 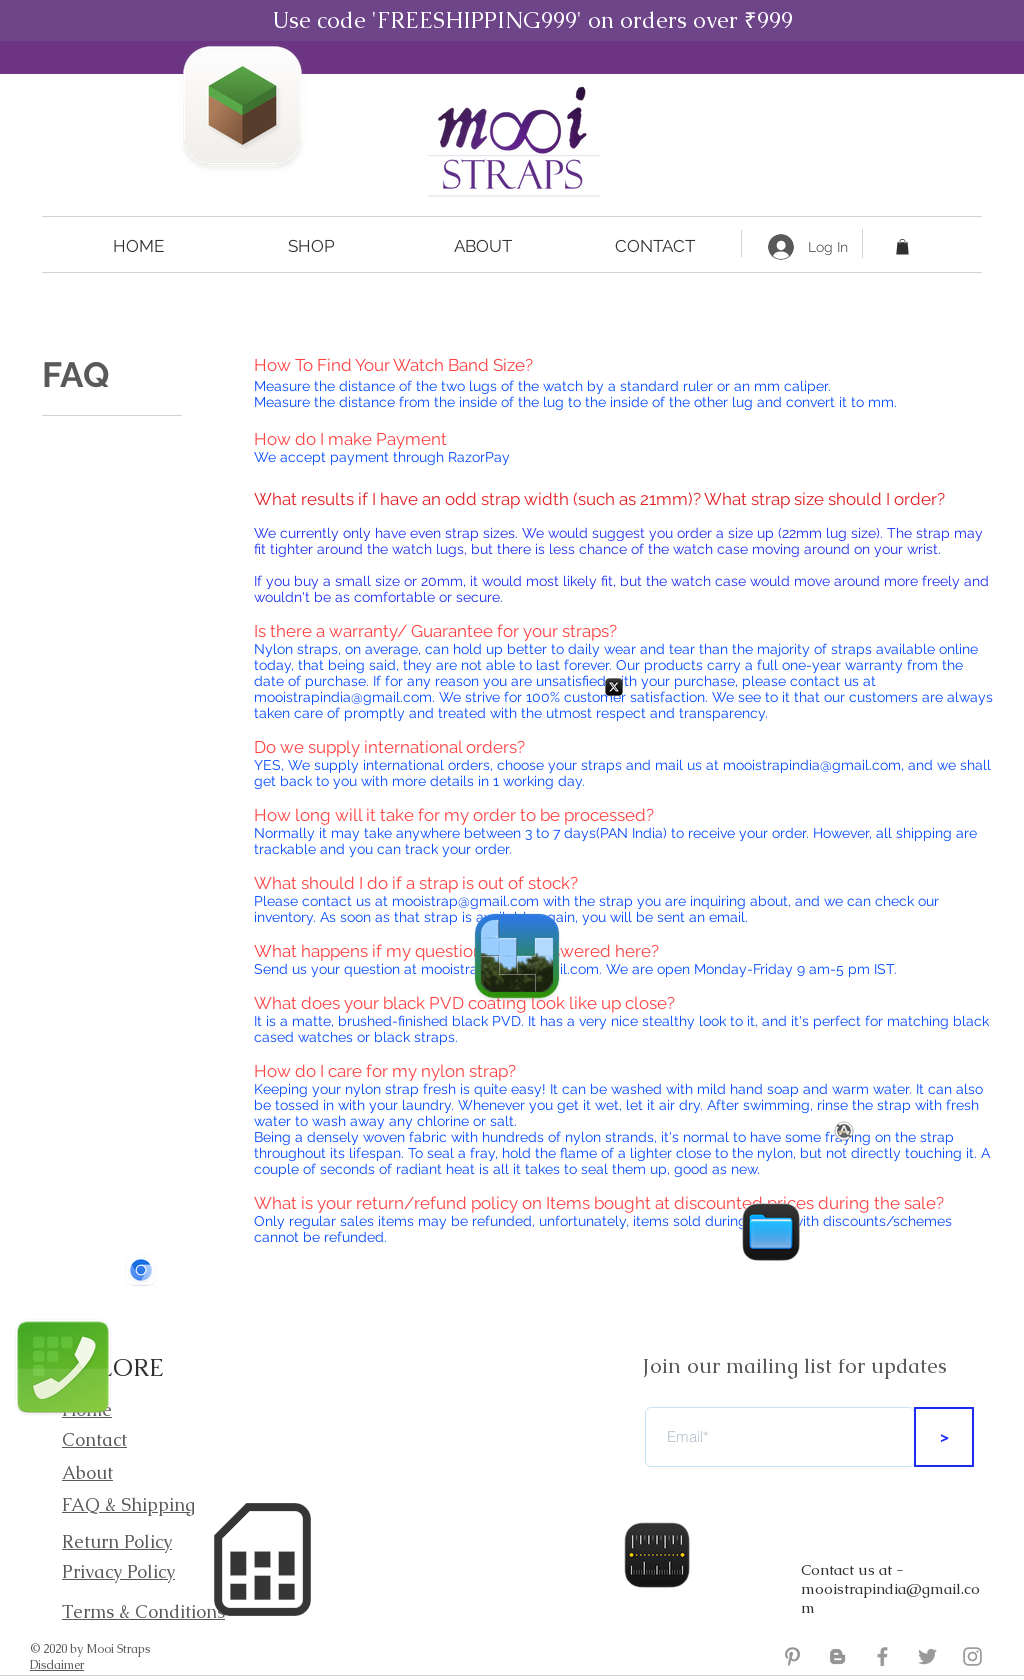 What do you see at coordinates (63, 1367) in the screenshot?
I see `open the phone or calls app` at bounding box center [63, 1367].